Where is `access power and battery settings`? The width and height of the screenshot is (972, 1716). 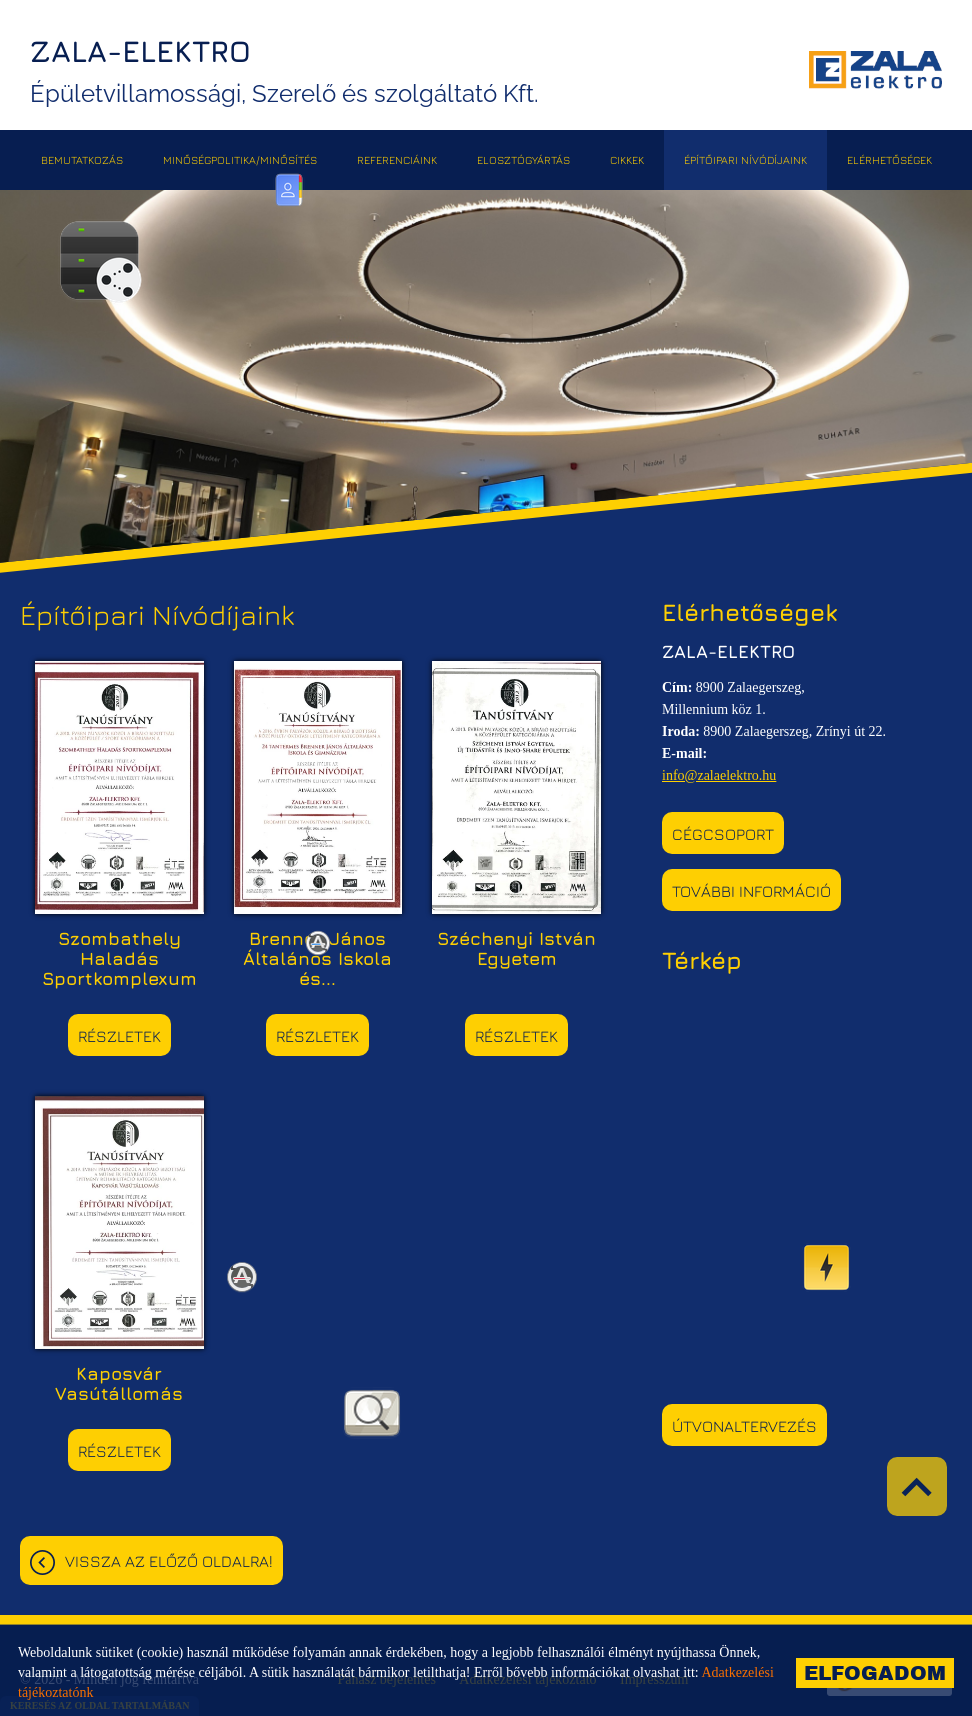 access power and battery settings is located at coordinates (826, 1267).